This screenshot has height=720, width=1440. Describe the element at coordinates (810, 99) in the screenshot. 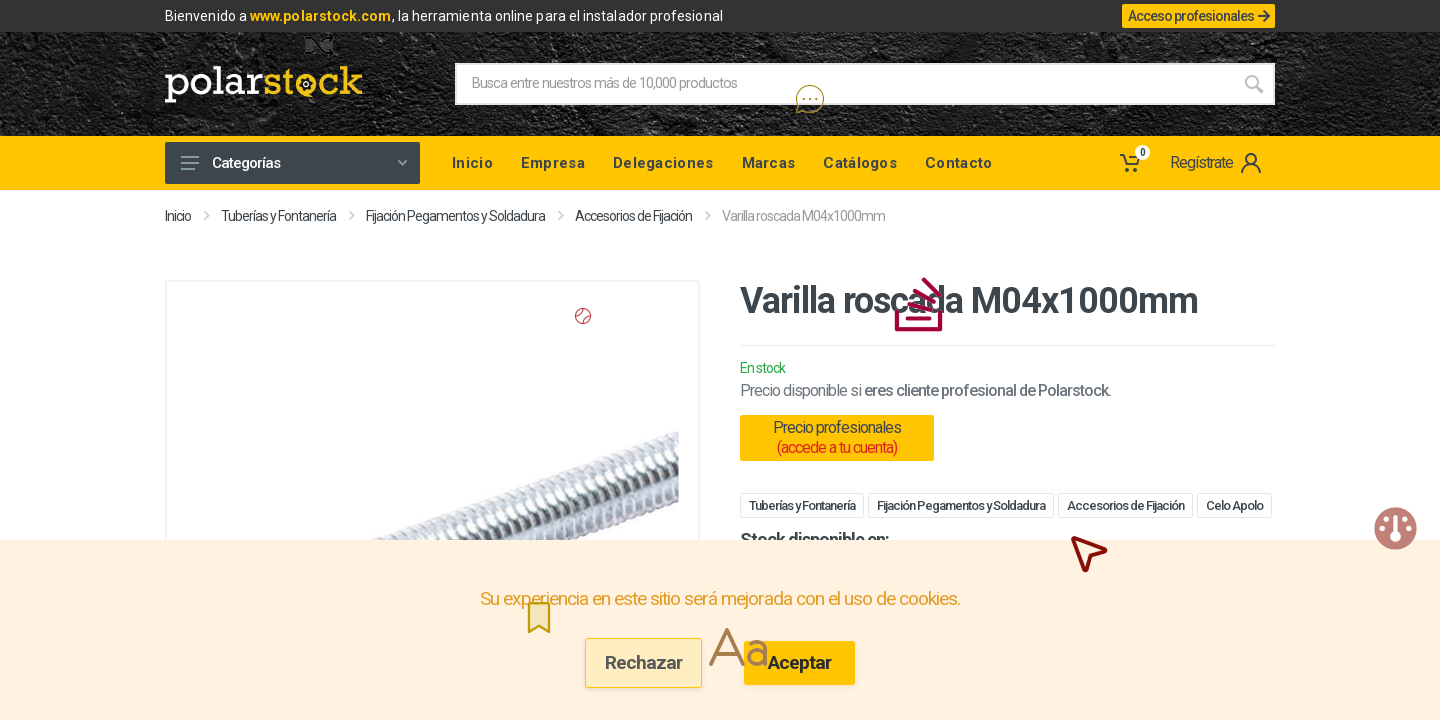

I see `open chat or messaging` at that location.